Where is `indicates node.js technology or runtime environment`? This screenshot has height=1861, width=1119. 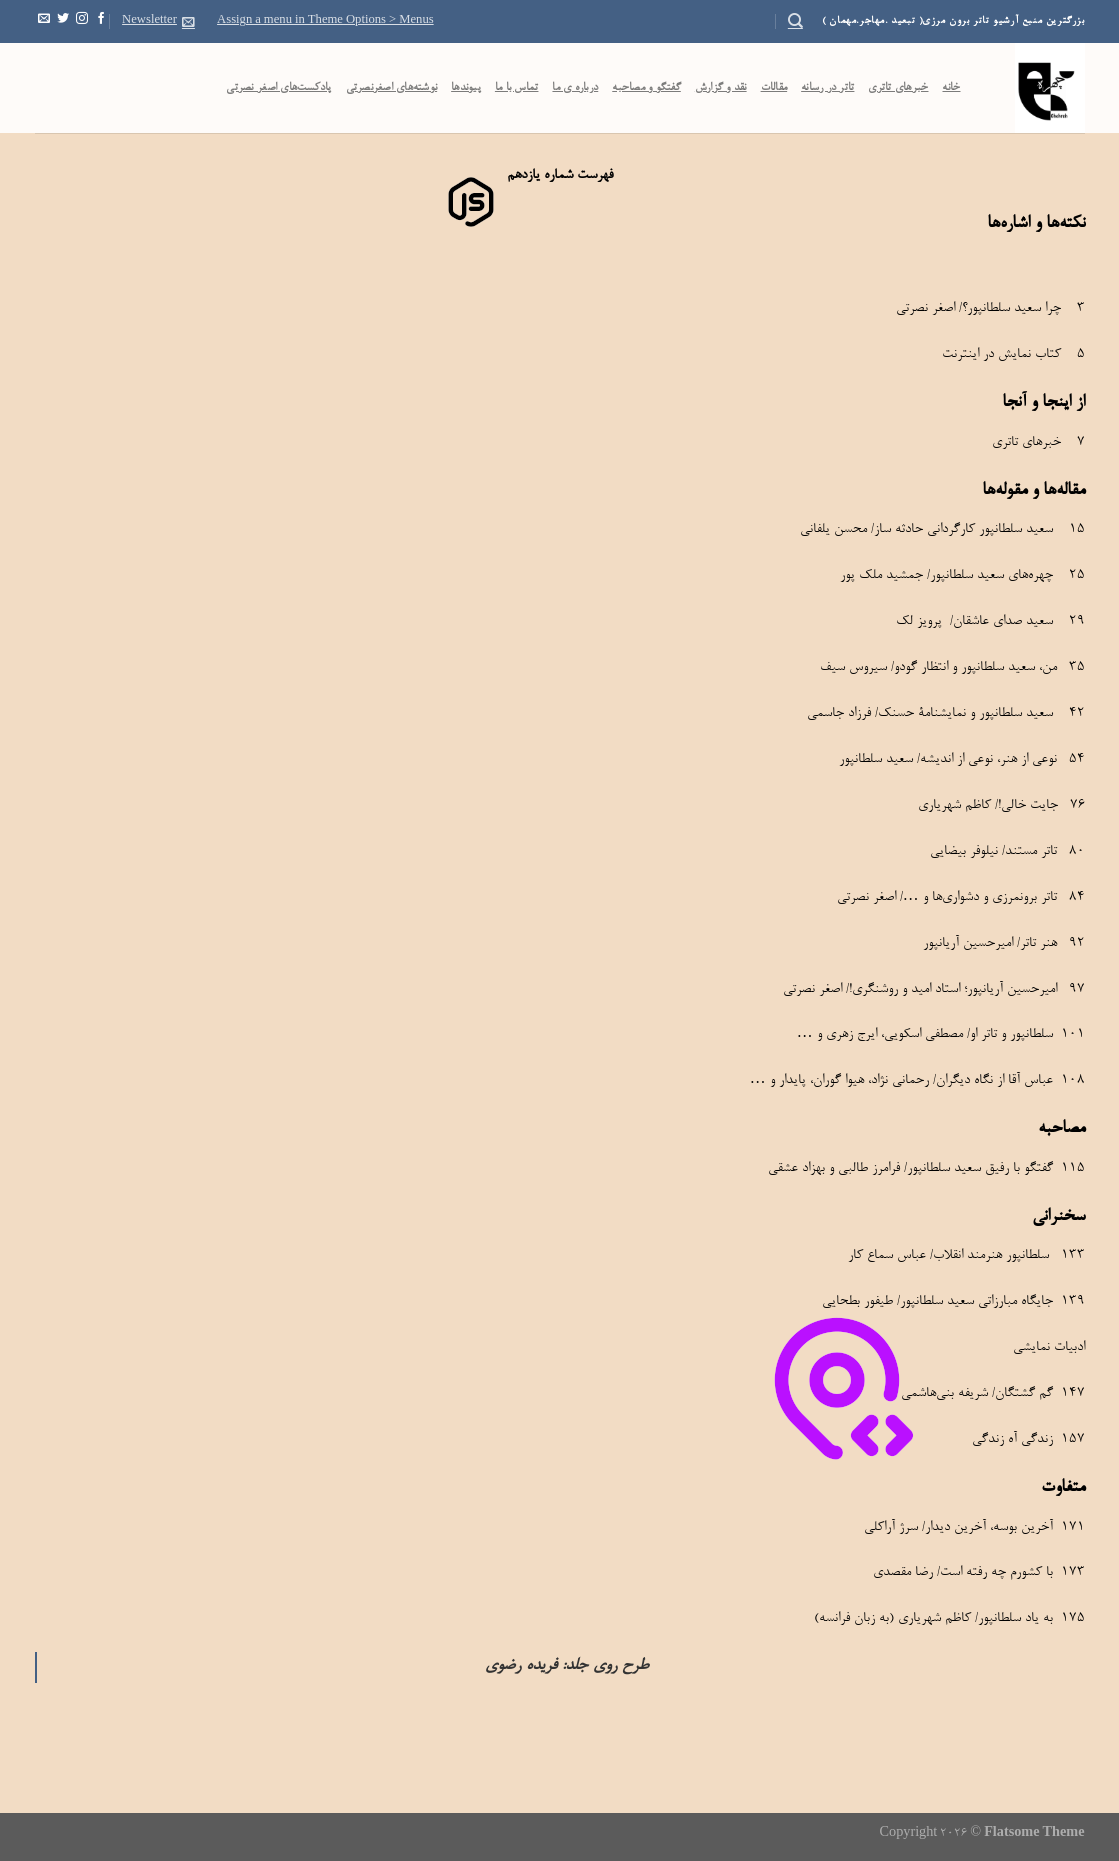
indicates node.js technology or runtime environment is located at coordinates (471, 202).